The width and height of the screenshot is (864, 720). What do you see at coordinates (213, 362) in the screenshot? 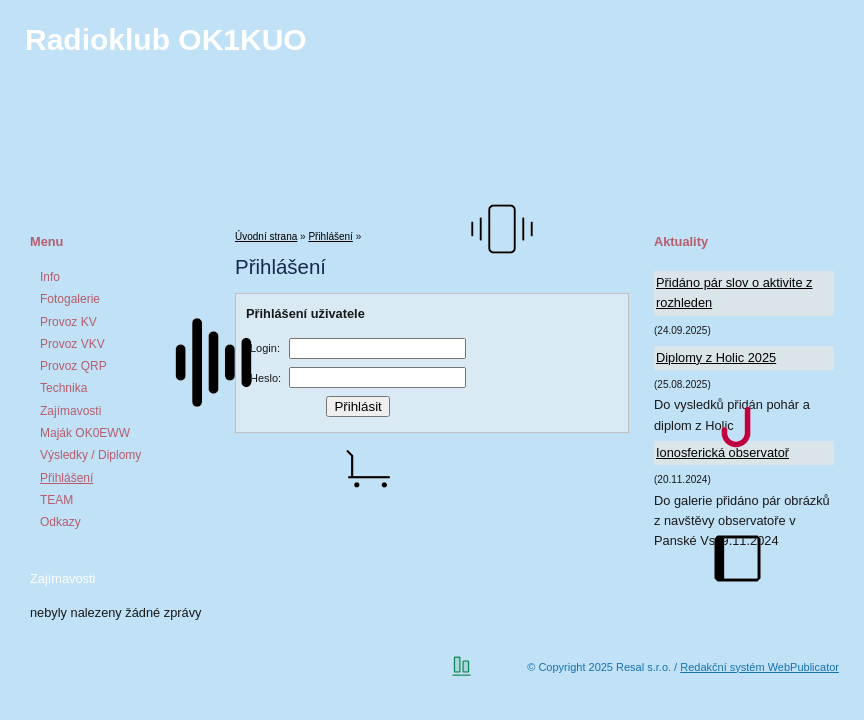
I see `view audio waveform or sound visualization` at bounding box center [213, 362].